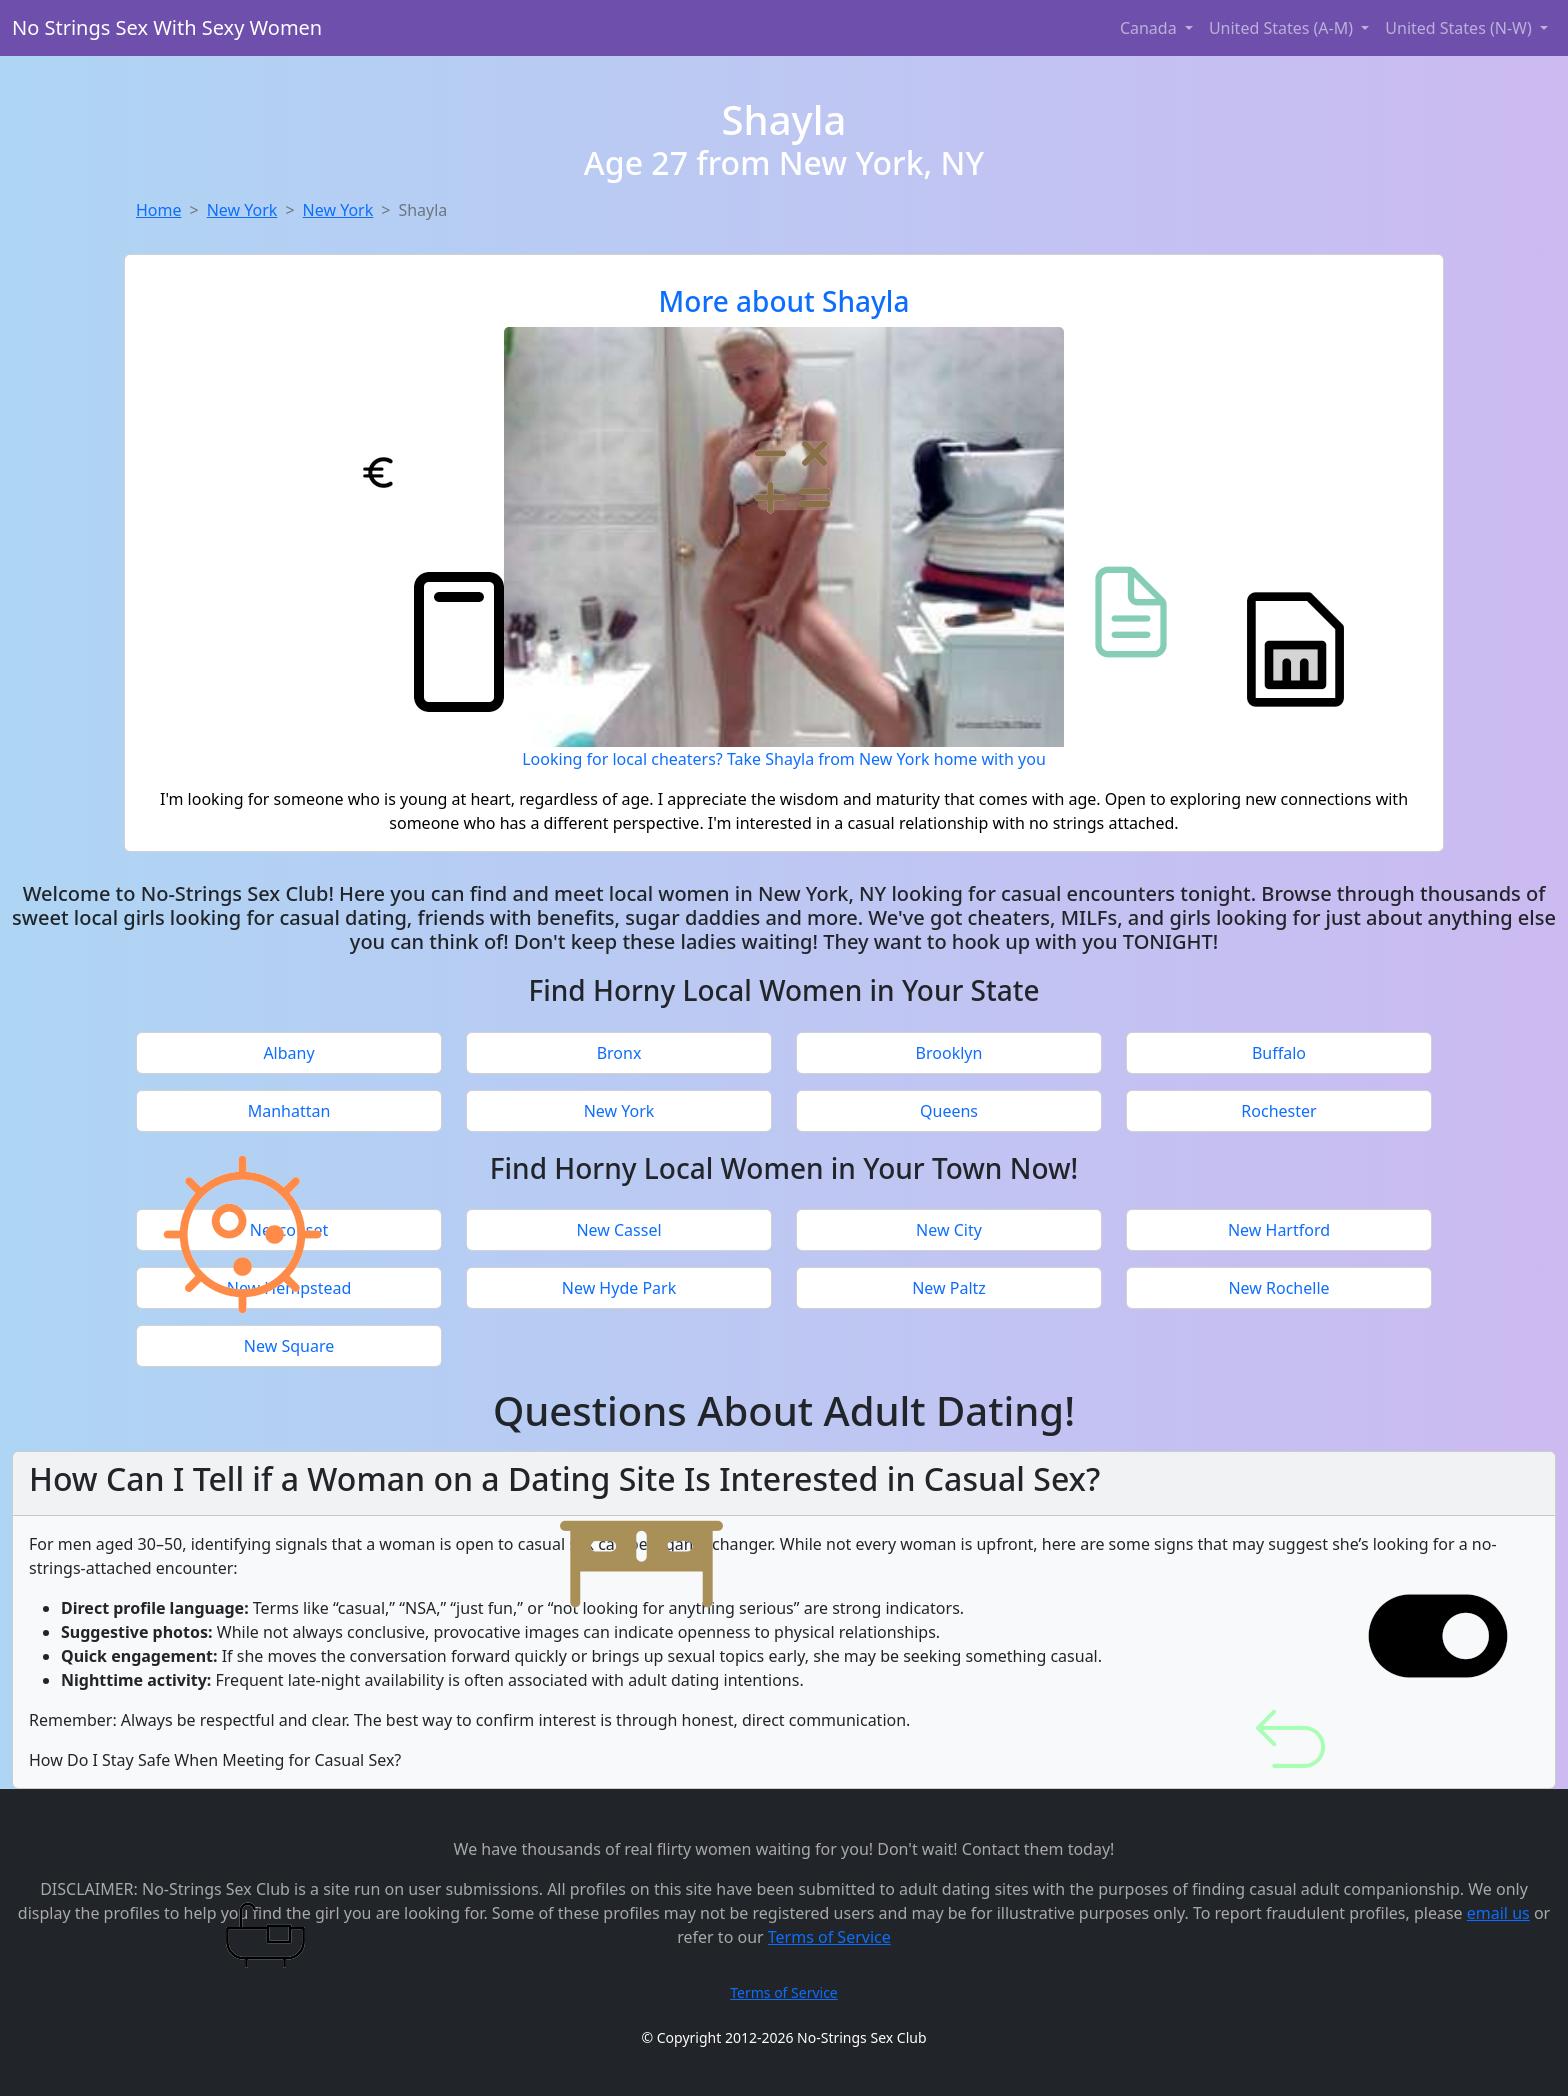 Image resolution: width=1568 pixels, height=2096 pixels. What do you see at coordinates (378, 472) in the screenshot?
I see `view pricing in euros` at bounding box center [378, 472].